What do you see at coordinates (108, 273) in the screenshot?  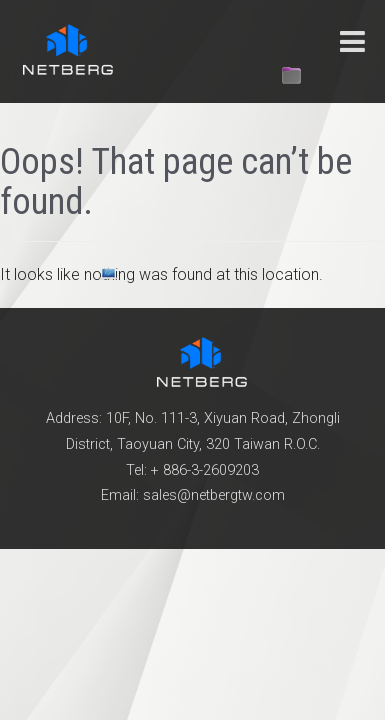 I see `represents an apple ibook g4 laptop device` at bounding box center [108, 273].